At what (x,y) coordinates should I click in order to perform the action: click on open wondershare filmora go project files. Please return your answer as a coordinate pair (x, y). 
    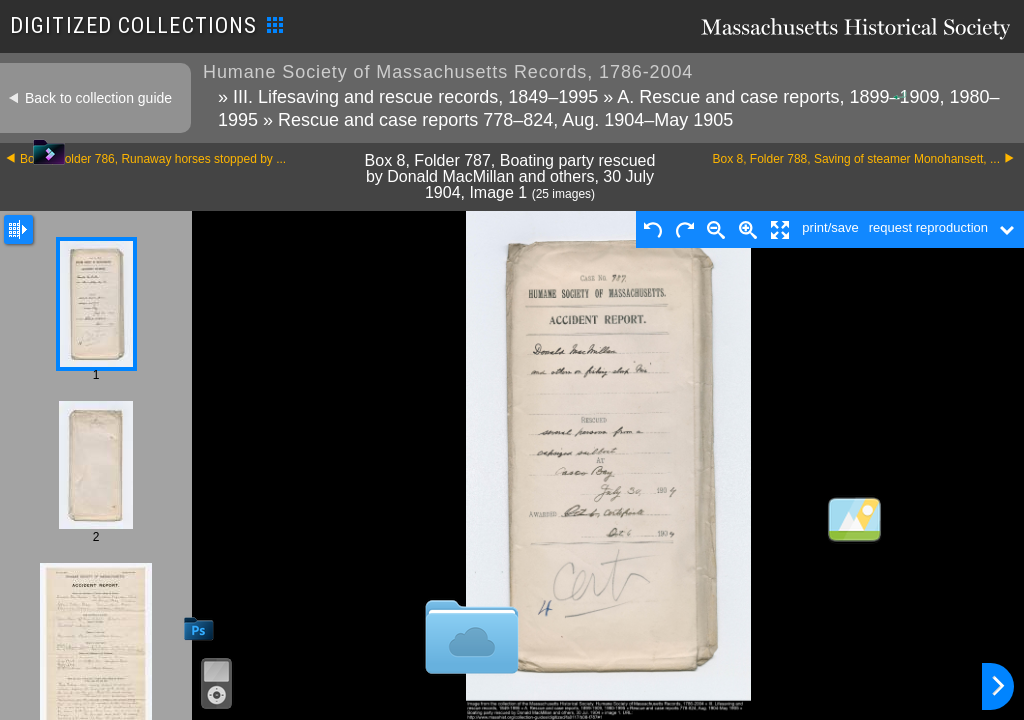
    Looking at the image, I should click on (49, 153).